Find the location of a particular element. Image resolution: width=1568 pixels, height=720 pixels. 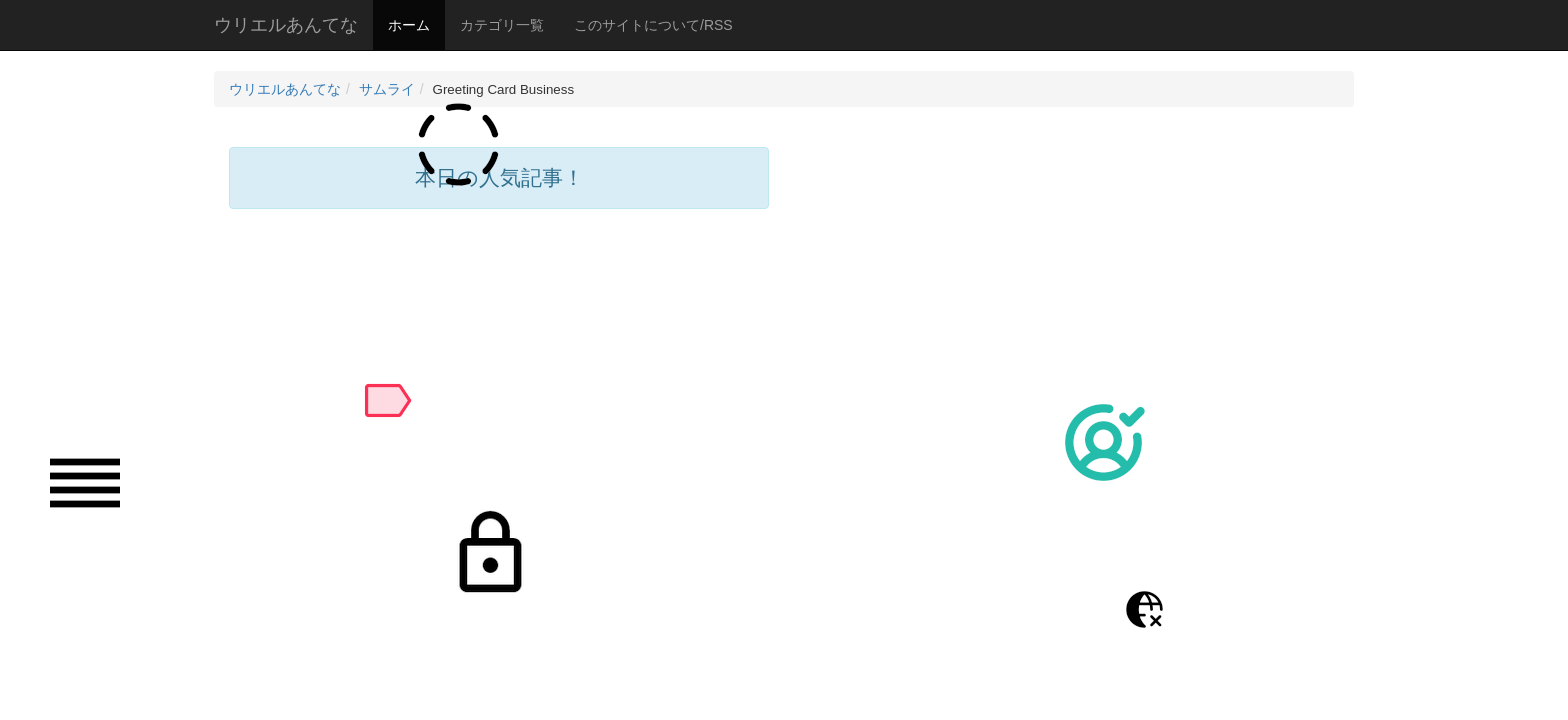

no internet connection is located at coordinates (1144, 609).